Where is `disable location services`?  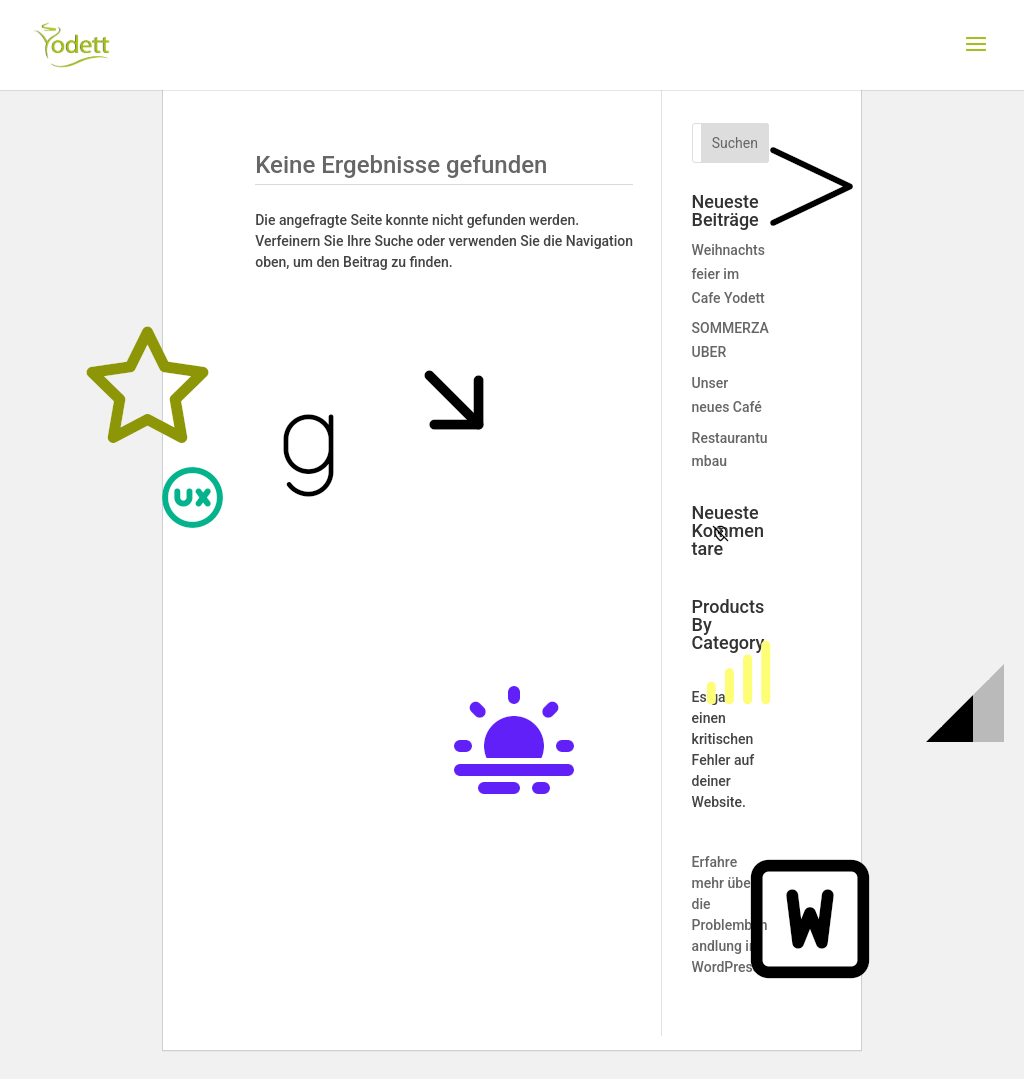 disable location services is located at coordinates (720, 533).